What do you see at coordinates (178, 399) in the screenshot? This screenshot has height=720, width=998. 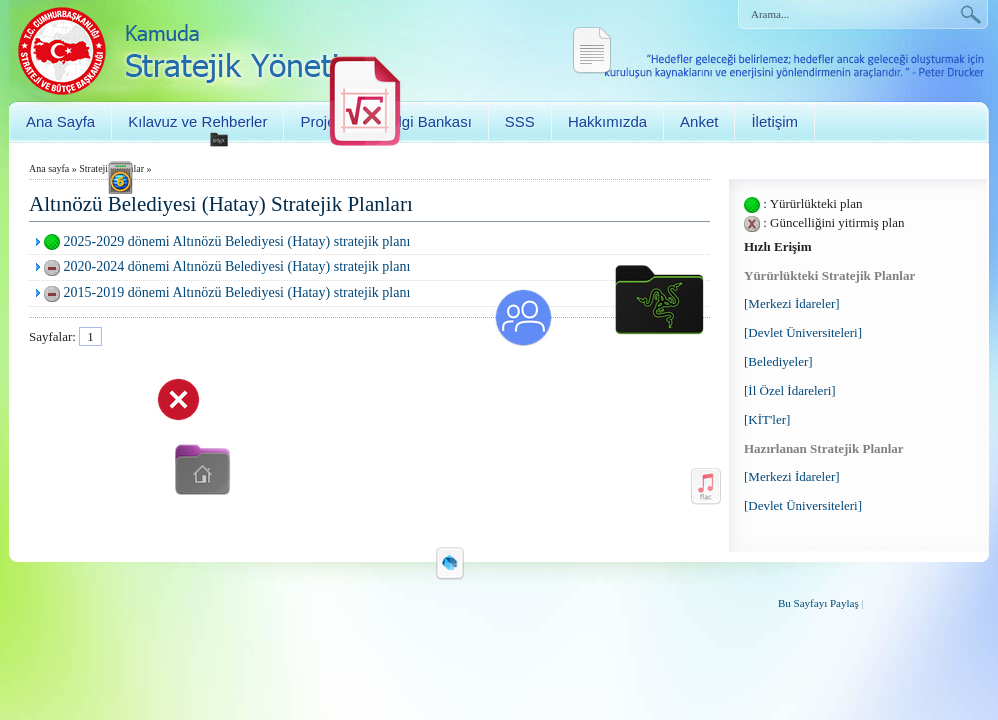 I see `stop or cancel the current action` at bounding box center [178, 399].